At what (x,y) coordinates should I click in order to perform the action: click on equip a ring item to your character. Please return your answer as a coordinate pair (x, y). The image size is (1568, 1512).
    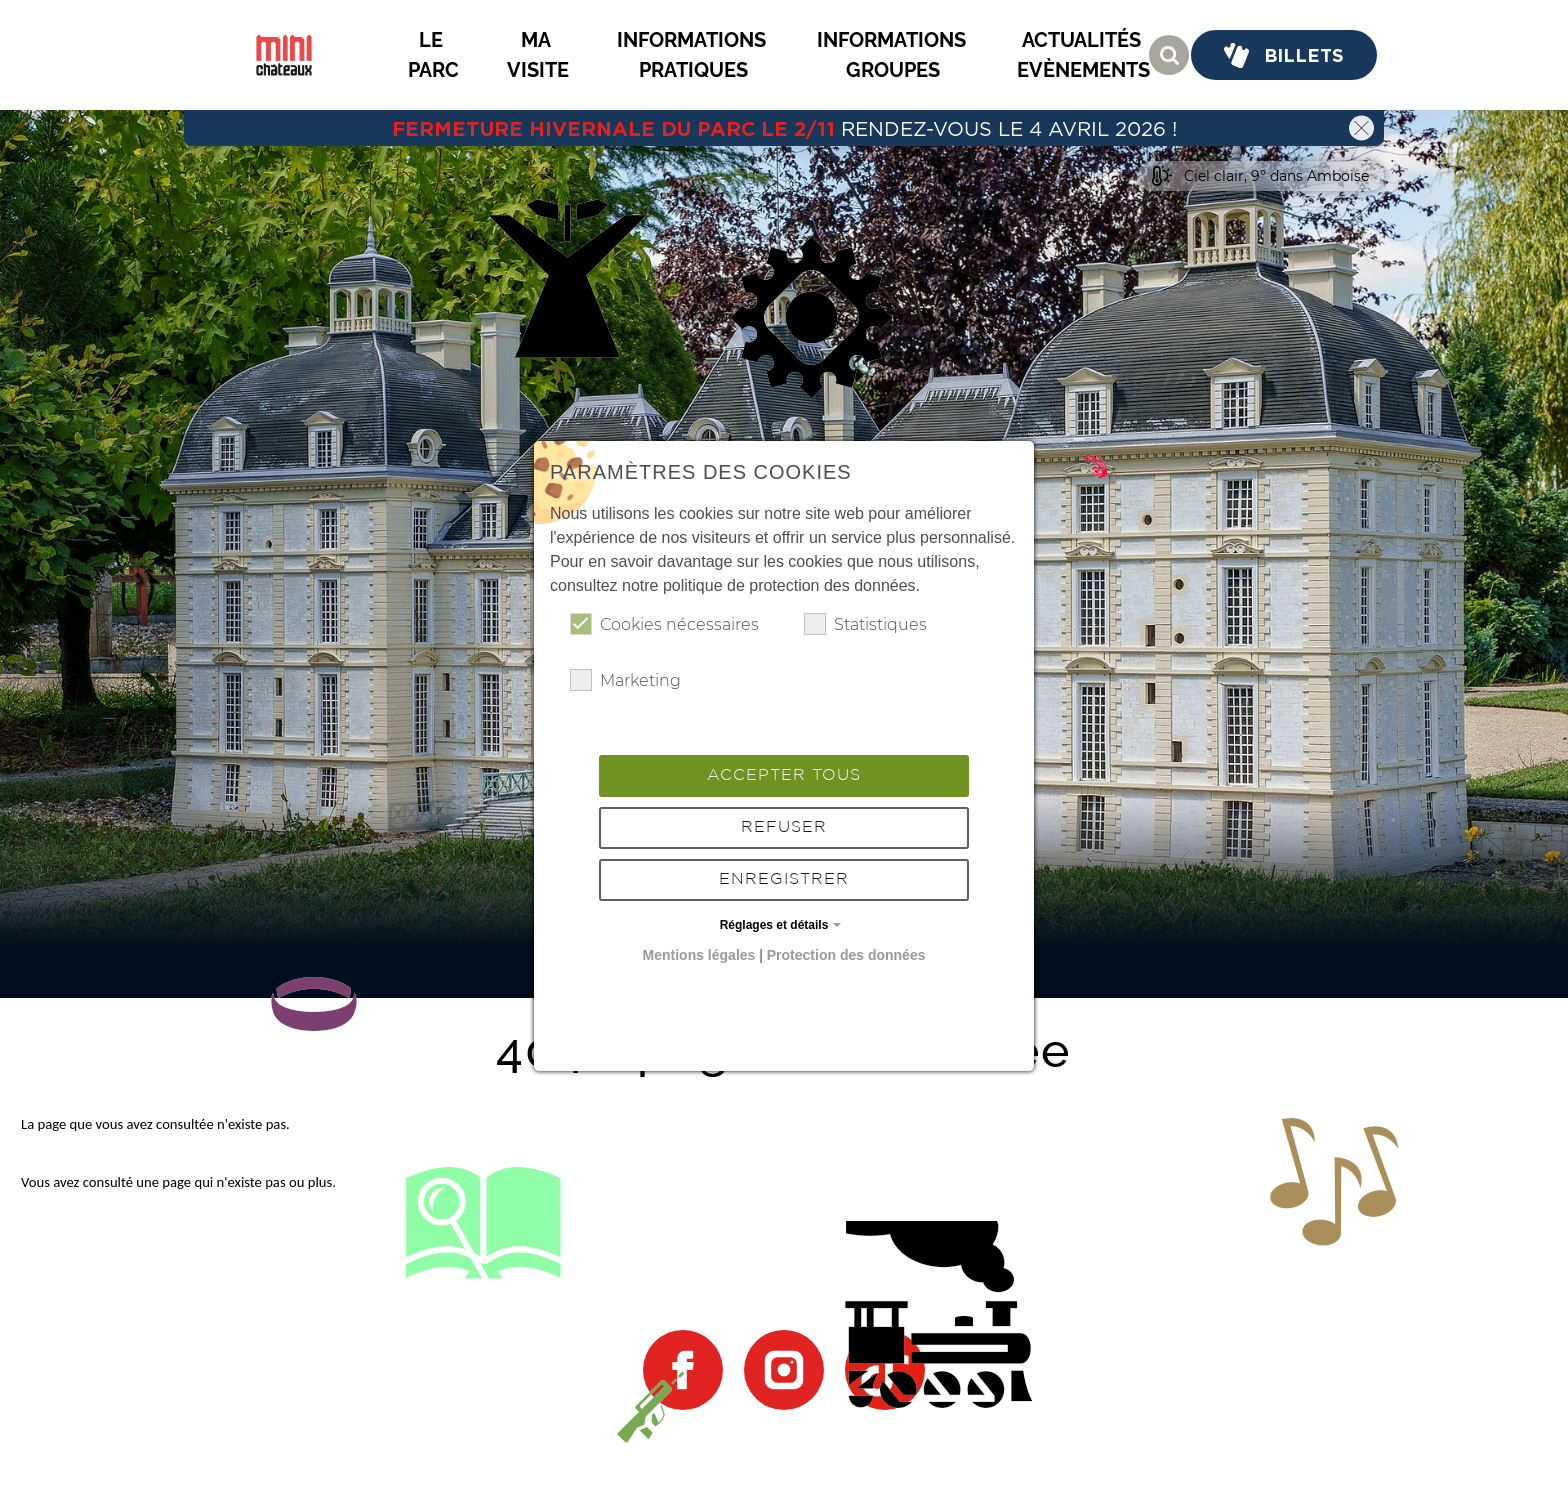
    Looking at the image, I should click on (314, 1004).